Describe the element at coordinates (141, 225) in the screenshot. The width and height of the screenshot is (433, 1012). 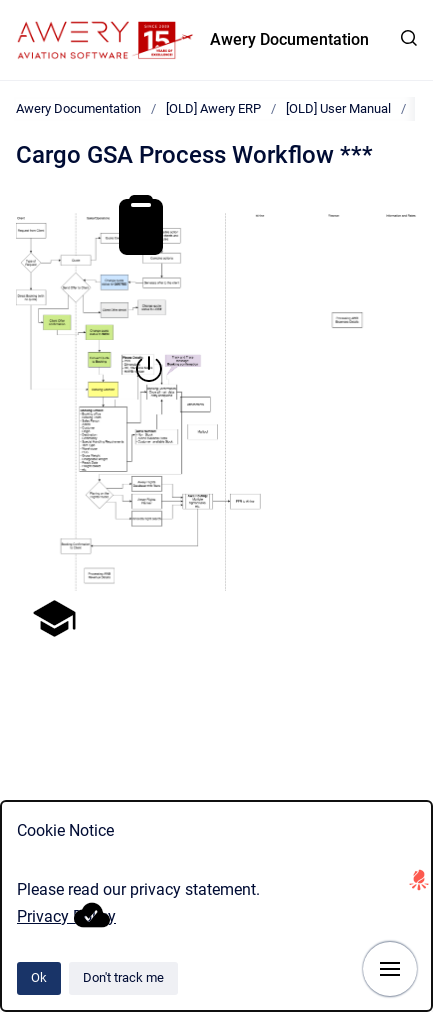
I see `view clipboard contents` at that location.